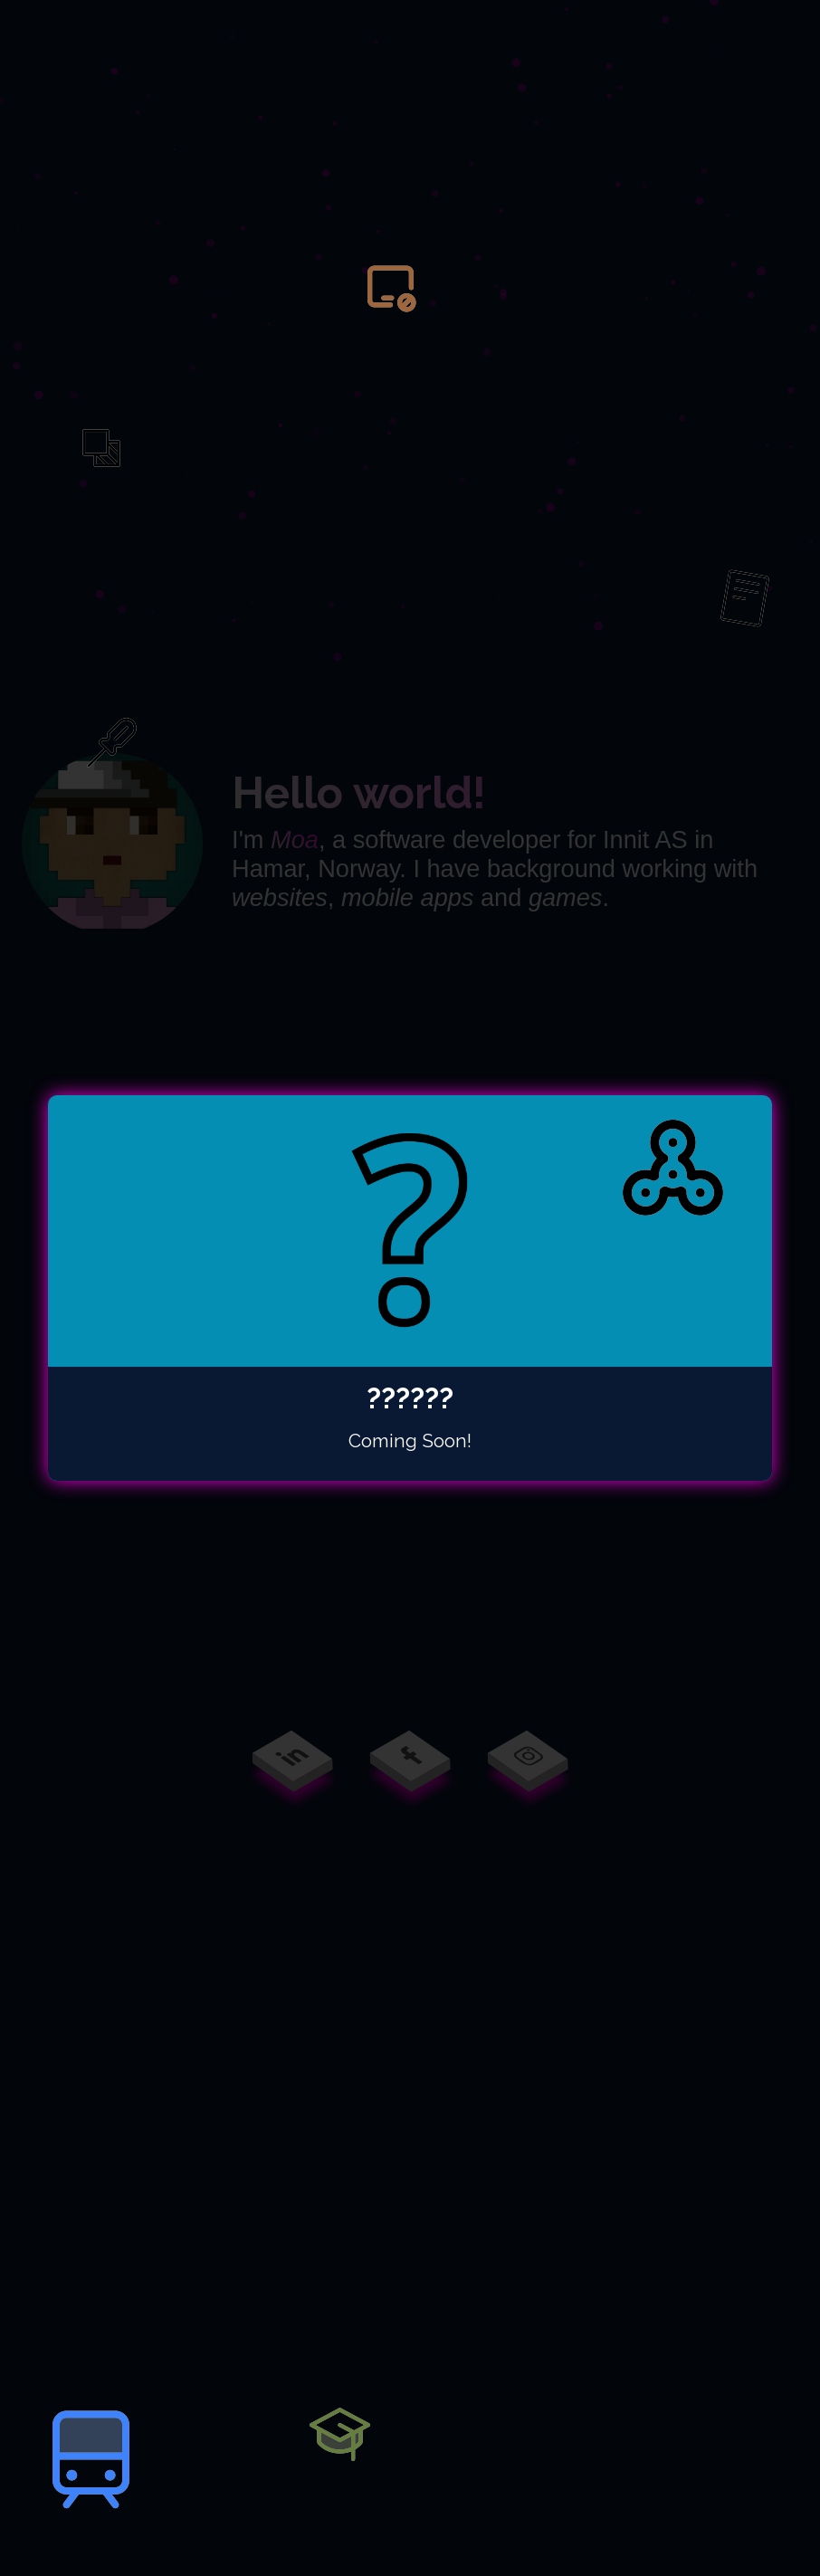 This screenshot has width=820, height=2576. What do you see at coordinates (390, 286) in the screenshot?
I see `disconnect or remove iPad from horizontal display` at bounding box center [390, 286].